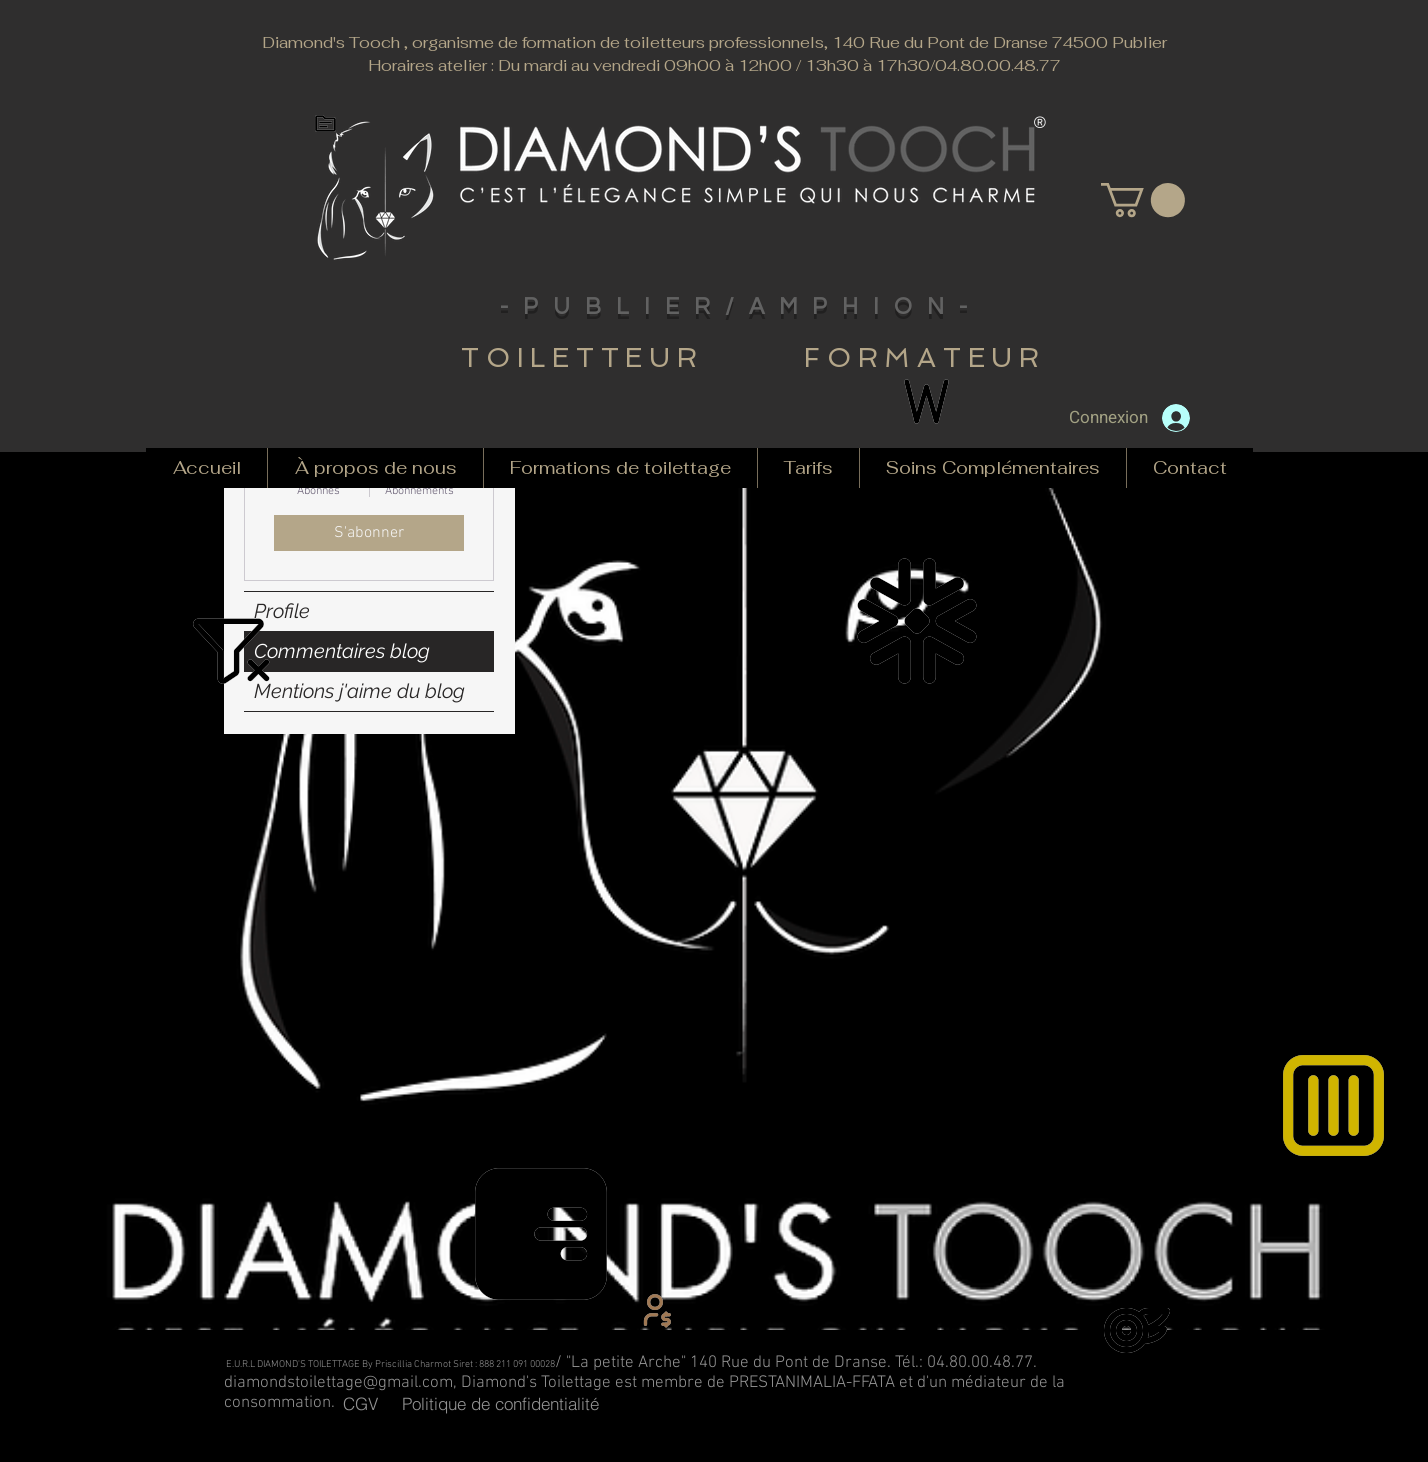  What do you see at coordinates (926, 401) in the screenshot?
I see `indicates items or options starting with the letter W` at bounding box center [926, 401].